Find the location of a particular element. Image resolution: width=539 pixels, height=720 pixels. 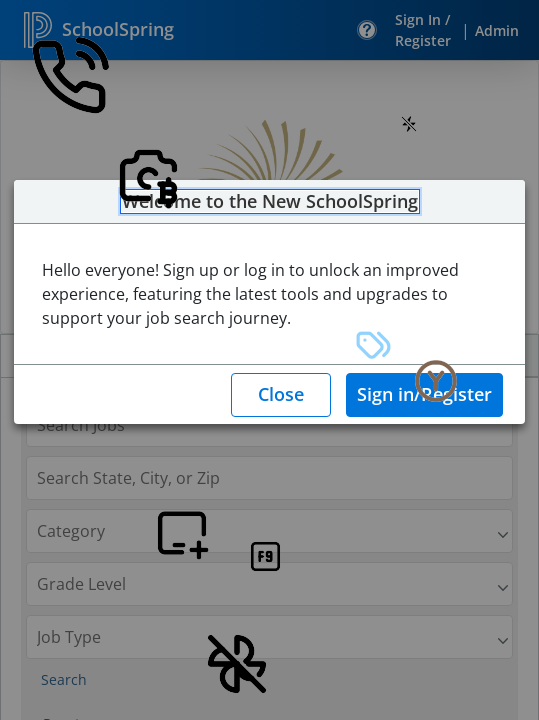

press F9 function key is located at coordinates (265, 556).